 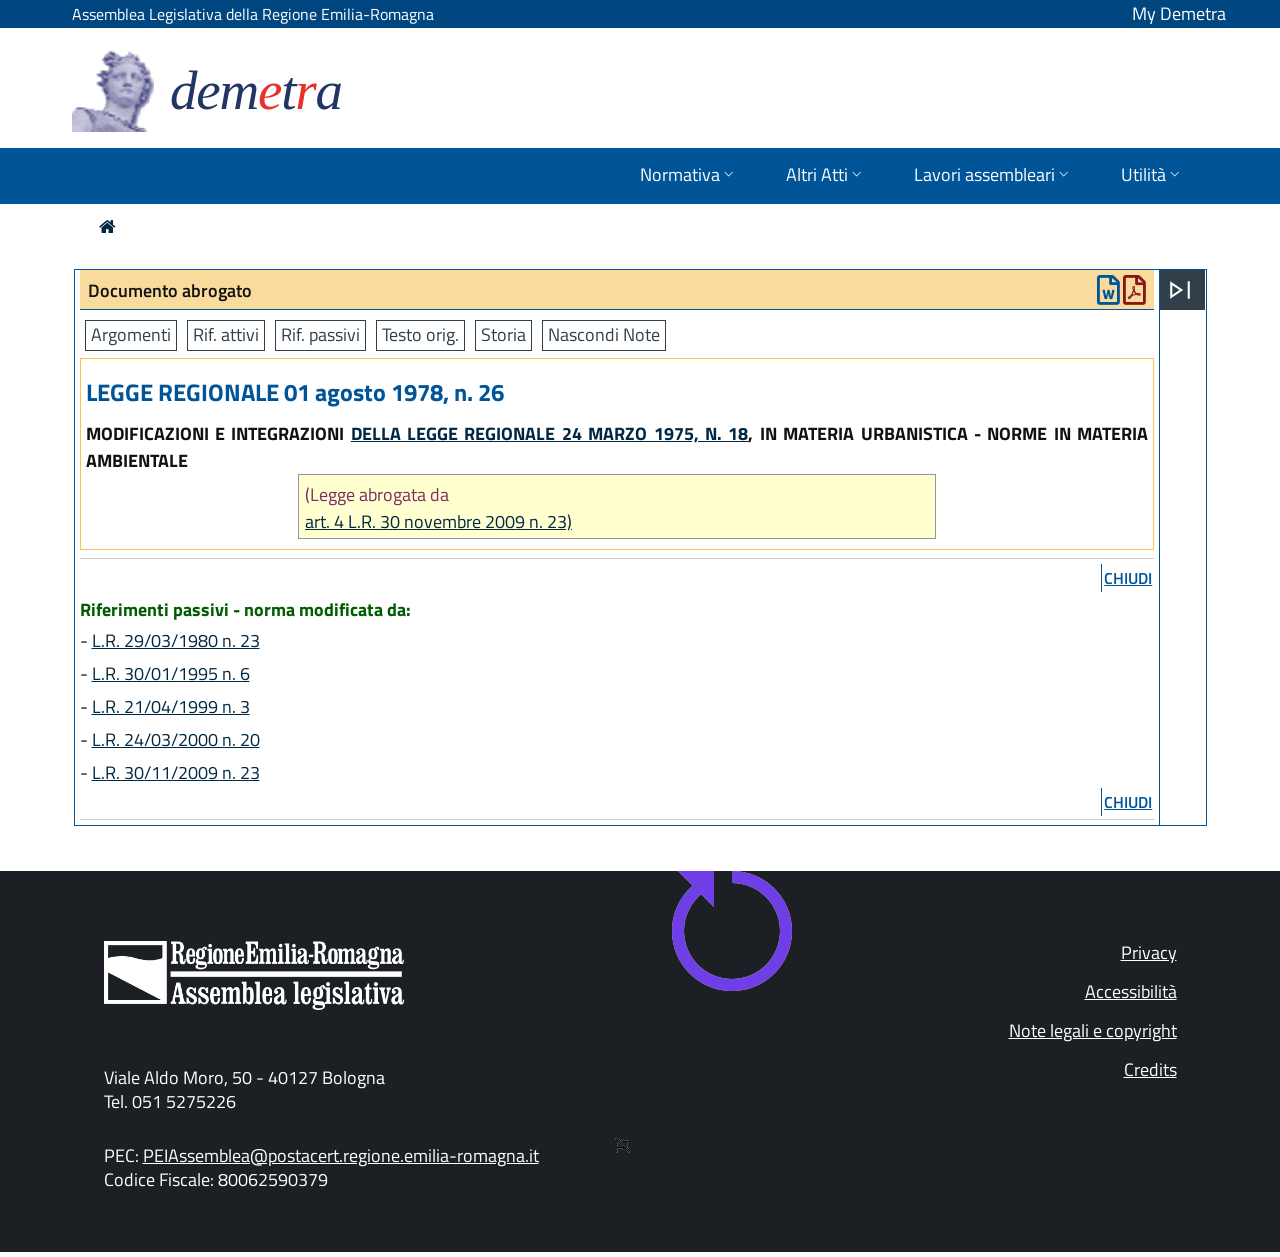 What do you see at coordinates (732, 931) in the screenshot?
I see `reset or refresh to original state` at bounding box center [732, 931].